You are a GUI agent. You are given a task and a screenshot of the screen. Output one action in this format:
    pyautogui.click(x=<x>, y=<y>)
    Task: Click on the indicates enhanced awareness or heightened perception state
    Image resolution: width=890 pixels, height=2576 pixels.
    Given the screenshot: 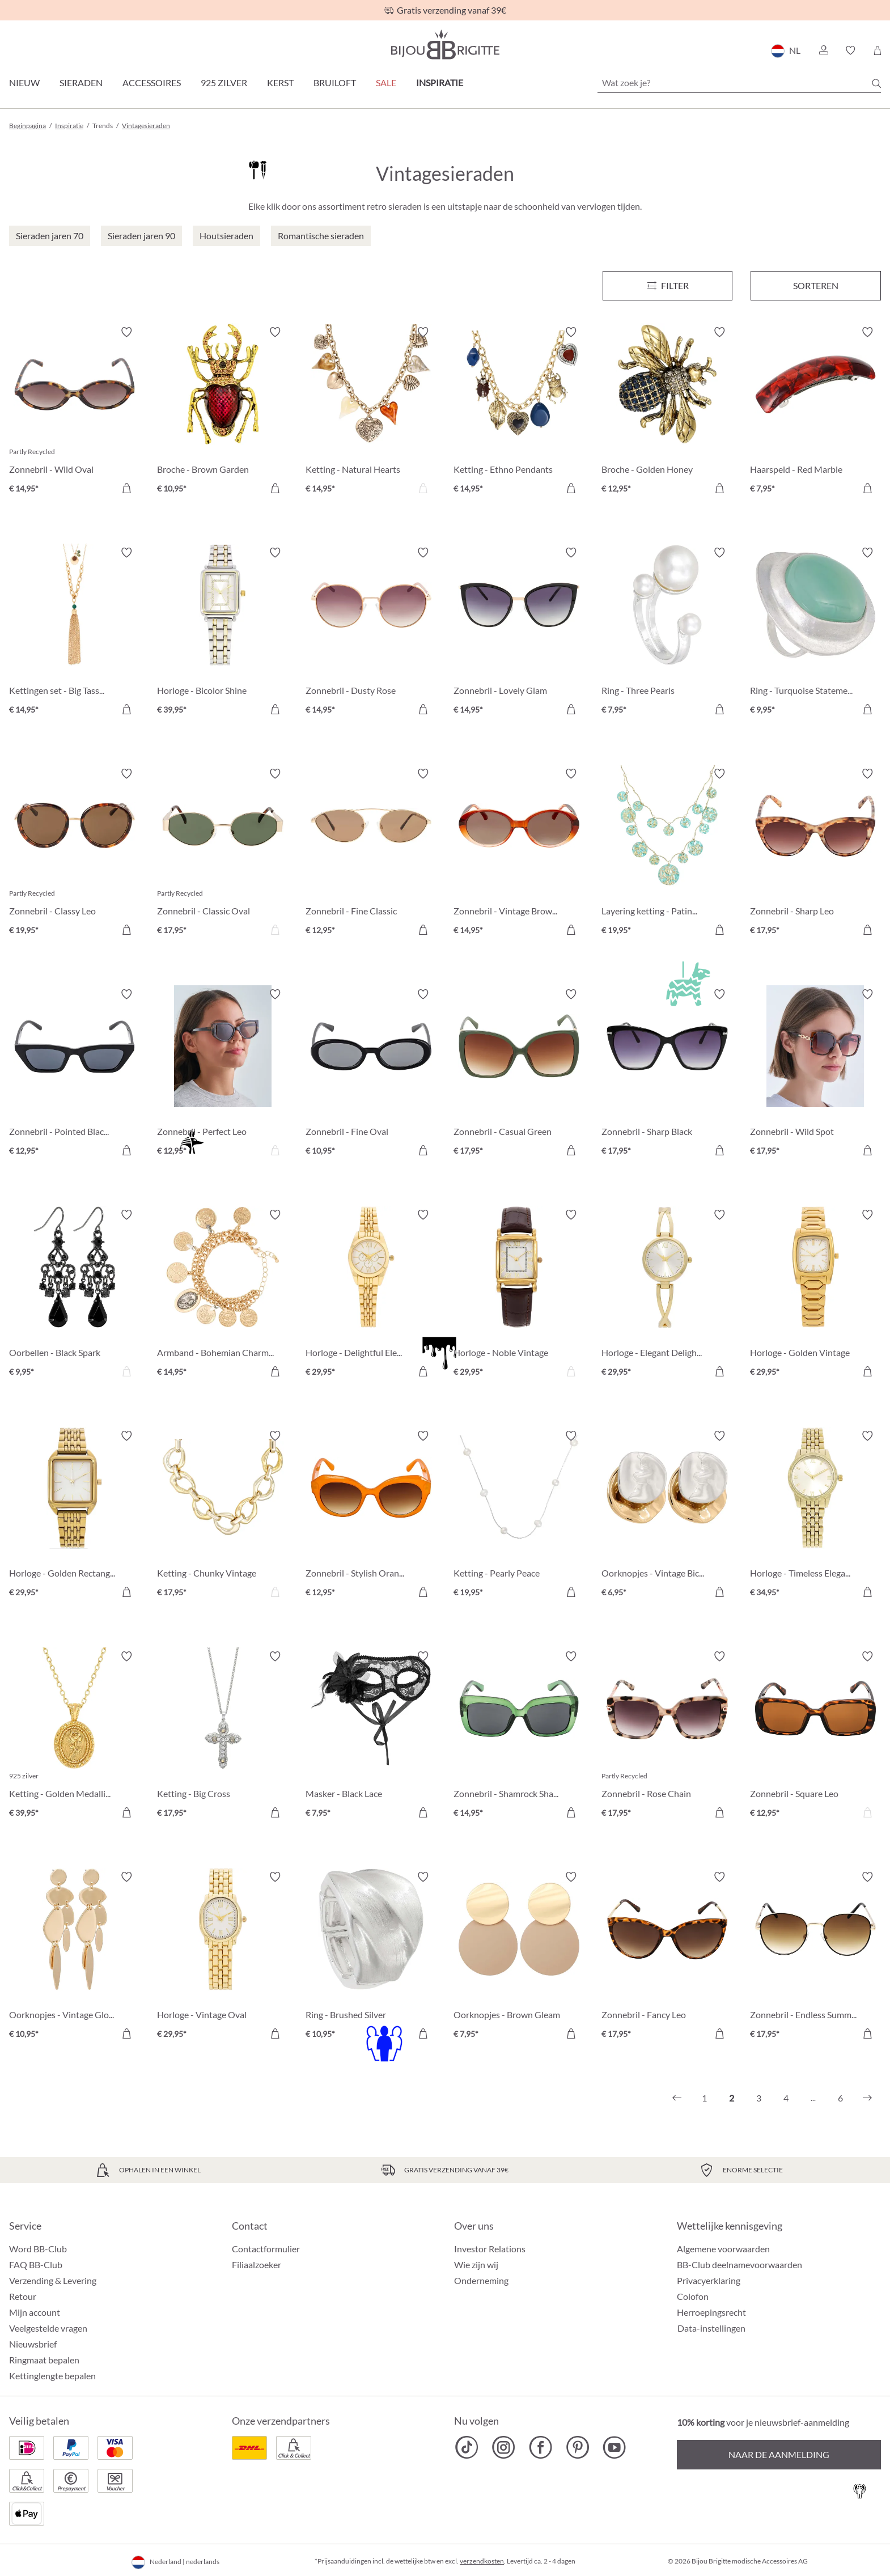 What is the action you would take?
    pyautogui.click(x=859, y=2491)
    